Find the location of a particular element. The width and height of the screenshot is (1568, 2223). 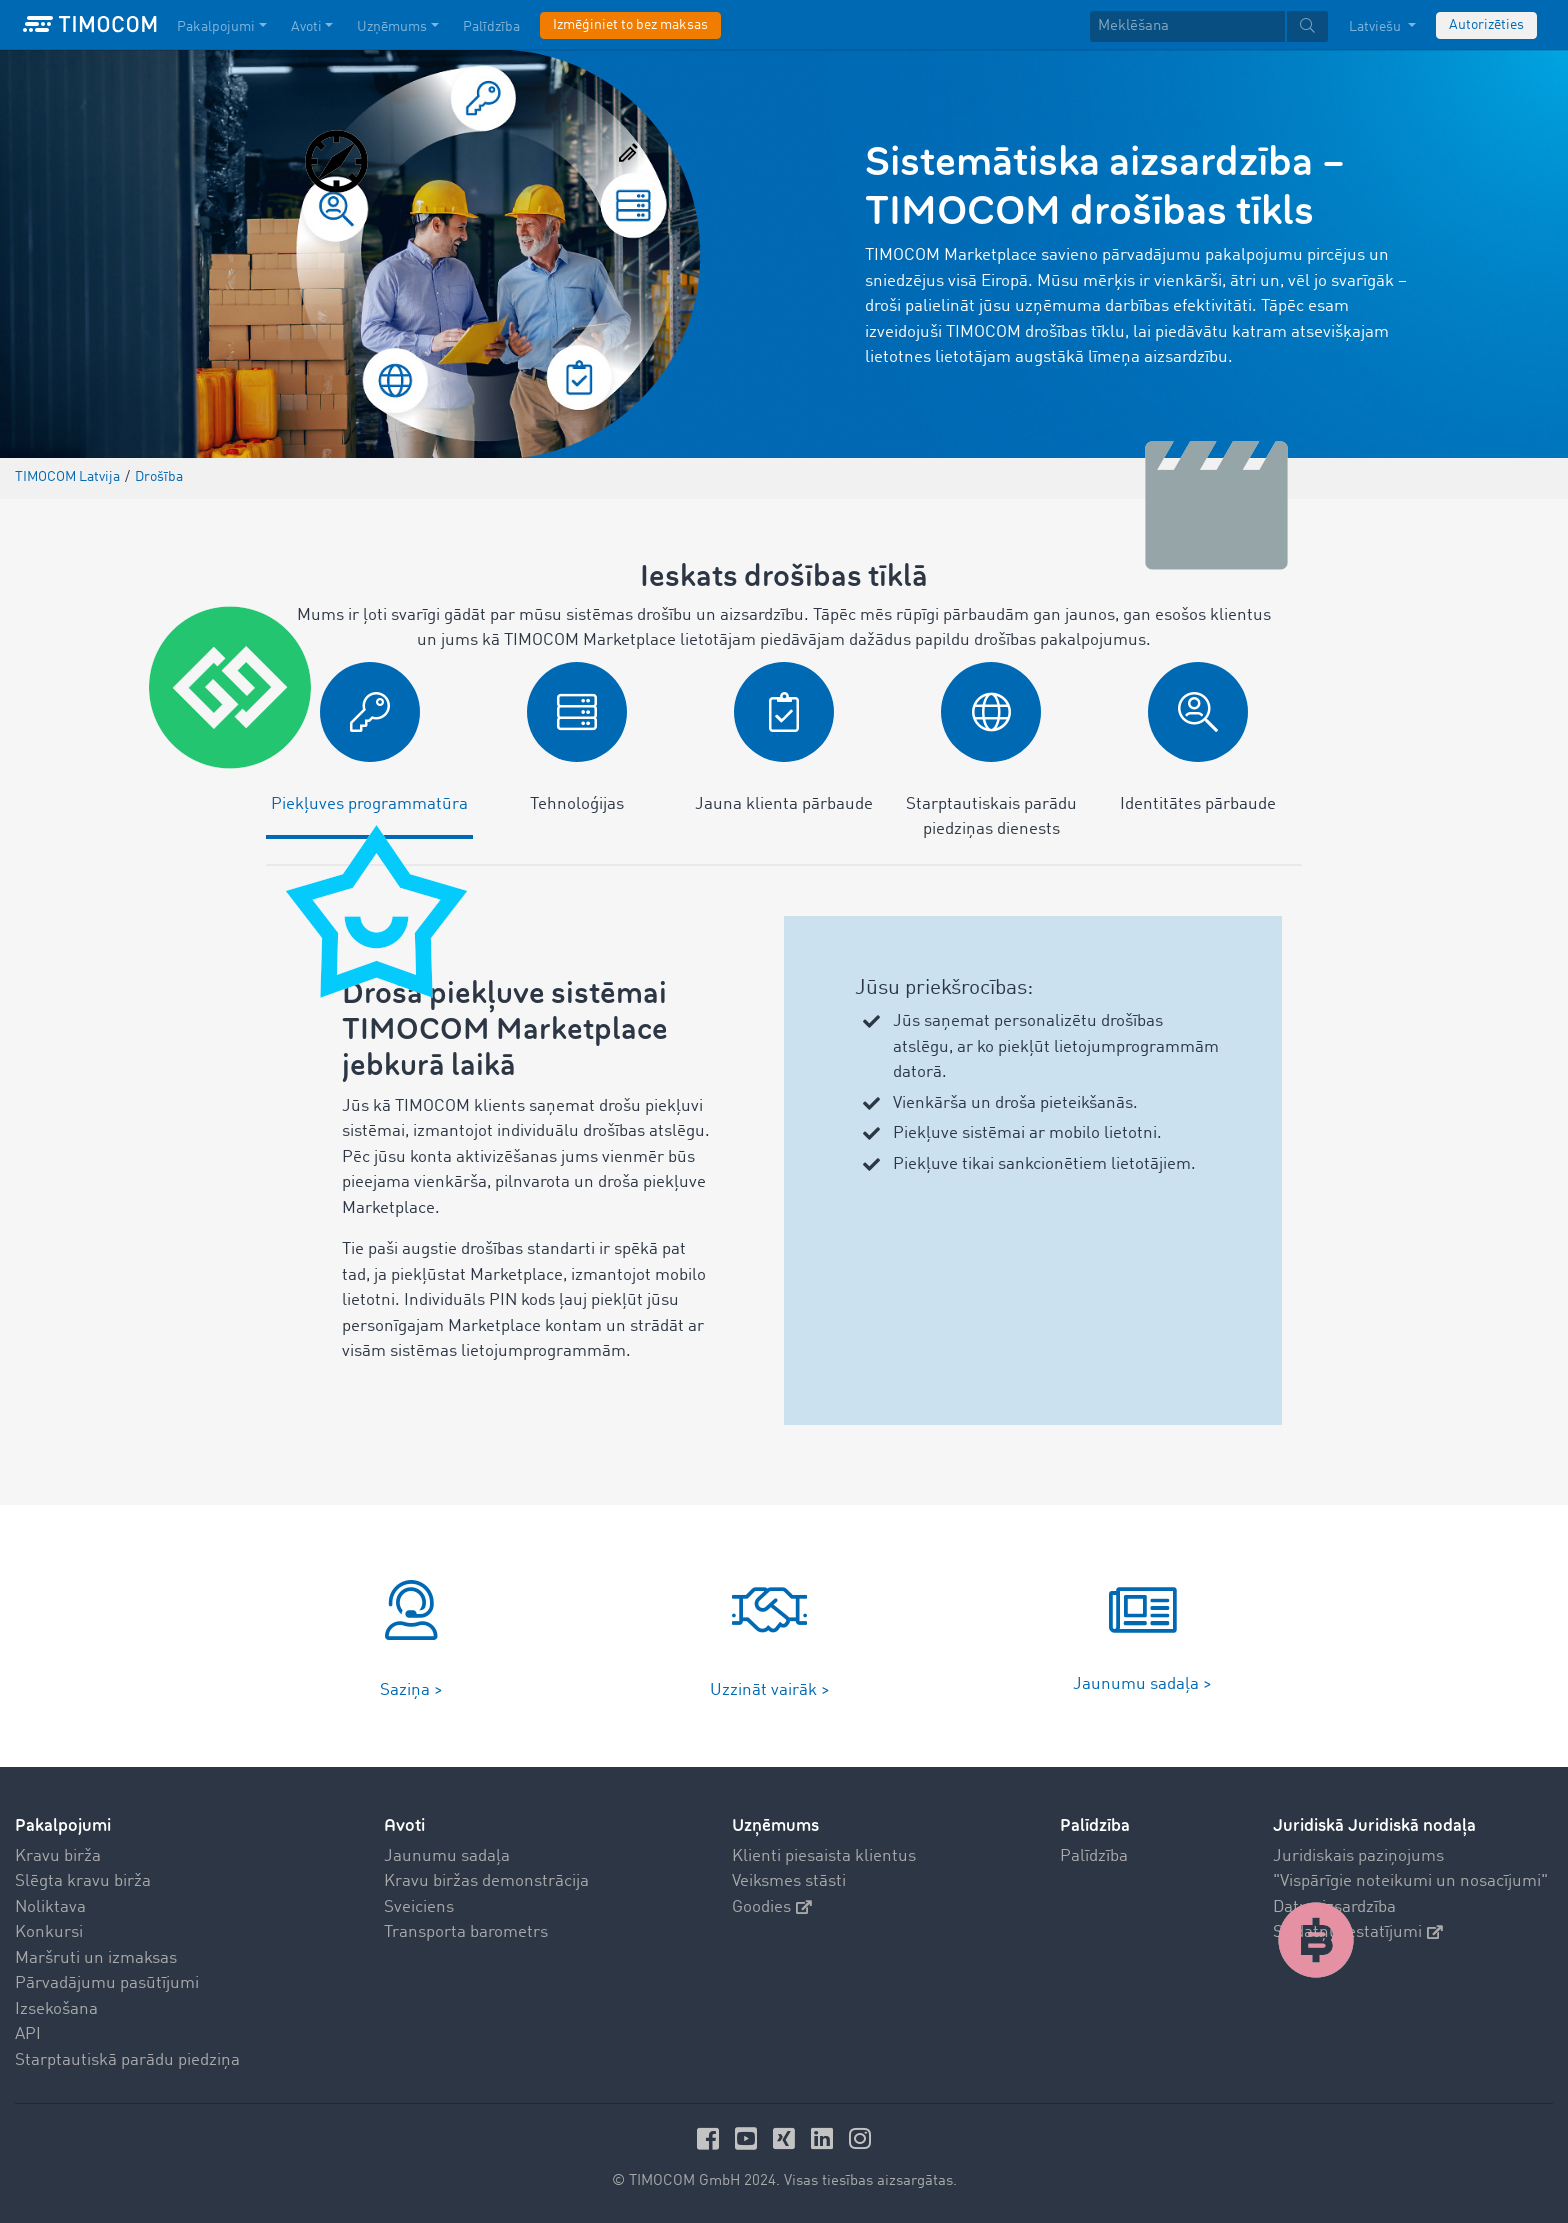

edit or compose new content is located at coordinates (628, 153).